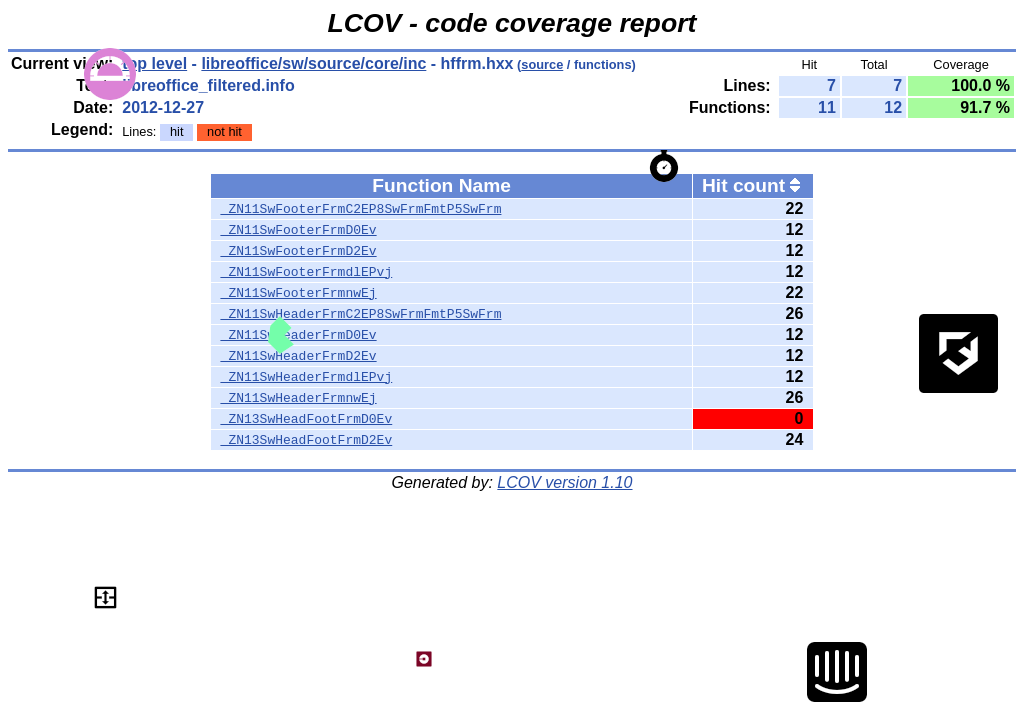 Image resolution: width=1024 pixels, height=720 pixels. Describe the element at coordinates (281, 335) in the screenshot. I see `bulma CSS framework logo` at that location.